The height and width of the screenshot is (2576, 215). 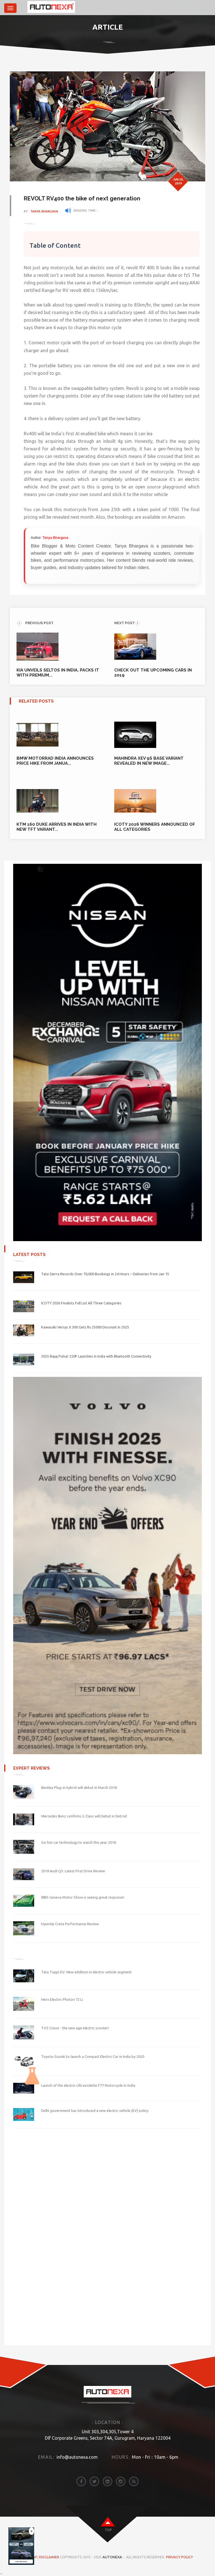 What do you see at coordinates (40, 869) in the screenshot?
I see `open Favro project management app` at bounding box center [40, 869].